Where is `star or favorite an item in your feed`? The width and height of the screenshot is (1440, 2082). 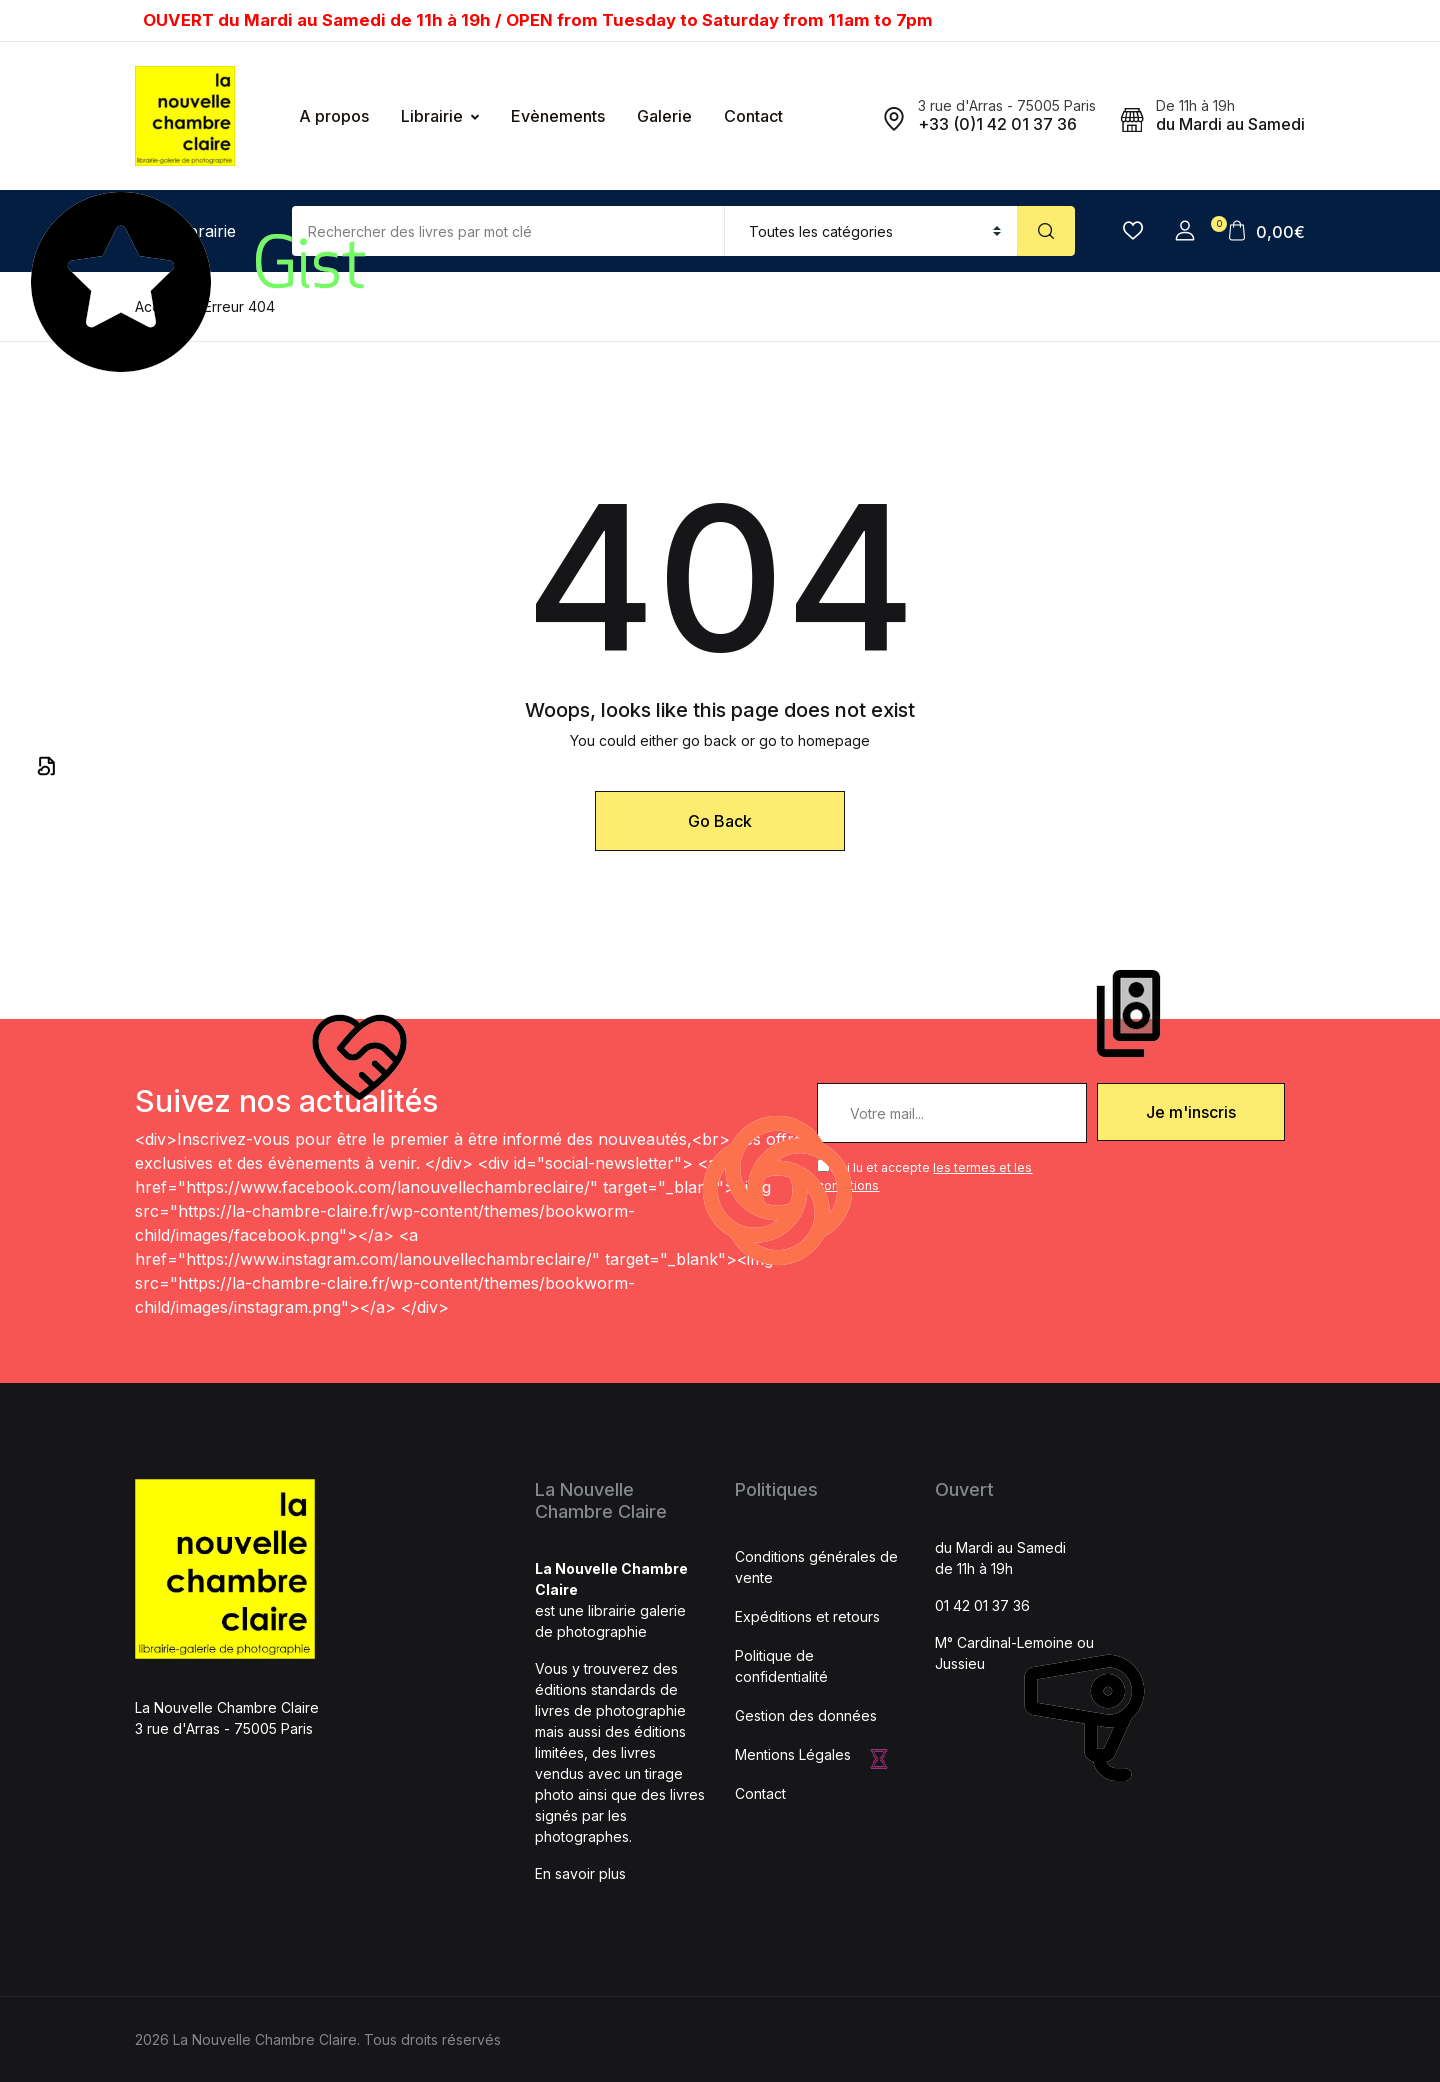
star or favorite an item in your feed is located at coordinates (121, 282).